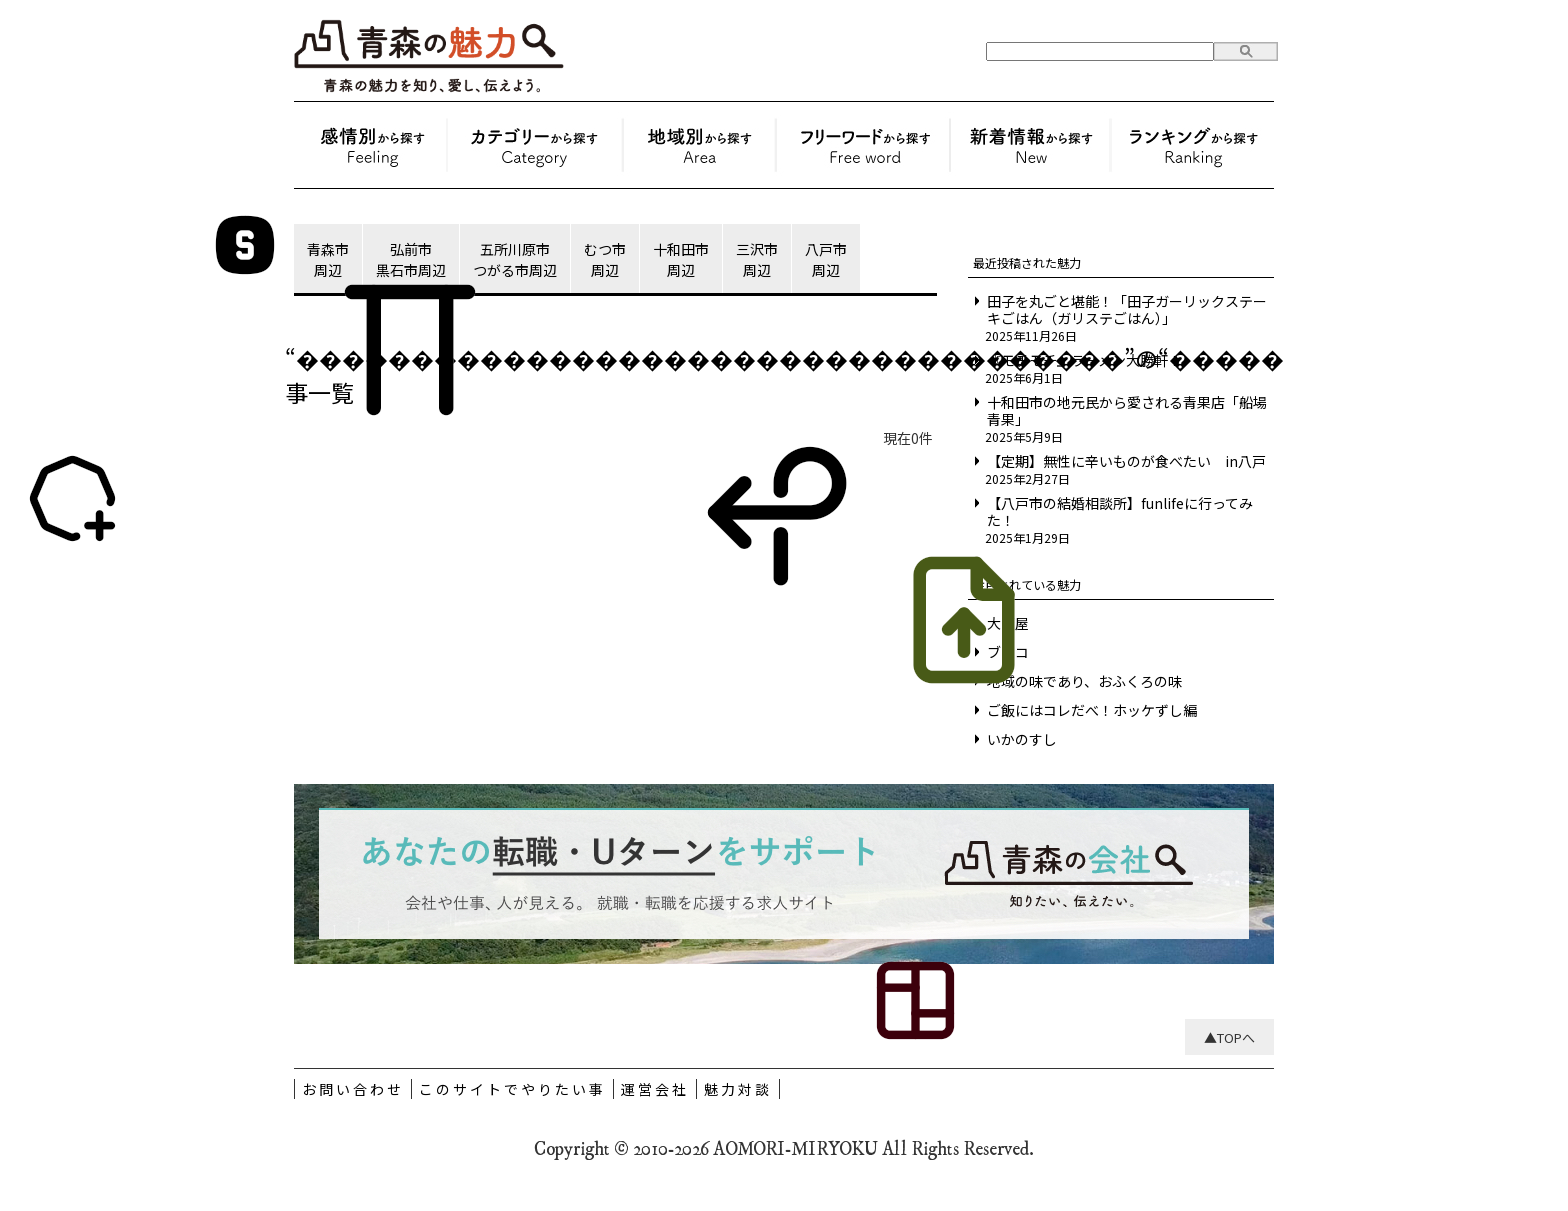 The width and height of the screenshot is (1568, 1211). Describe the element at coordinates (915, 1000) in the screenshot. I see `view dashboard or board layout` at that location.